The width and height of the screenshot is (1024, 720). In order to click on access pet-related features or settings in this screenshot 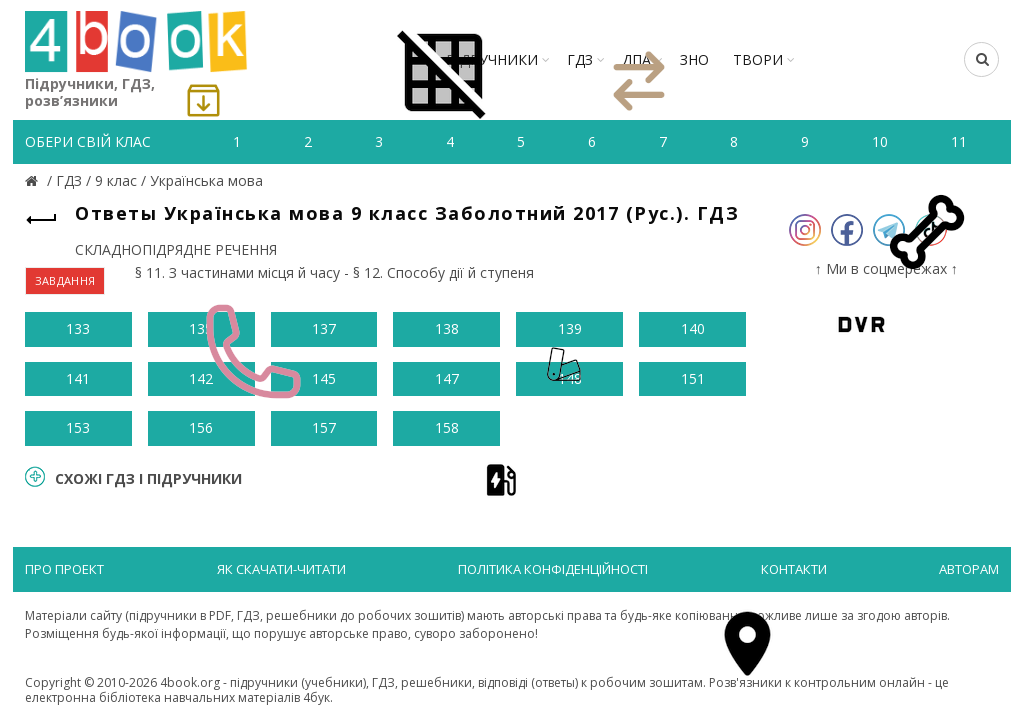, I will do `click(927, 232)`.